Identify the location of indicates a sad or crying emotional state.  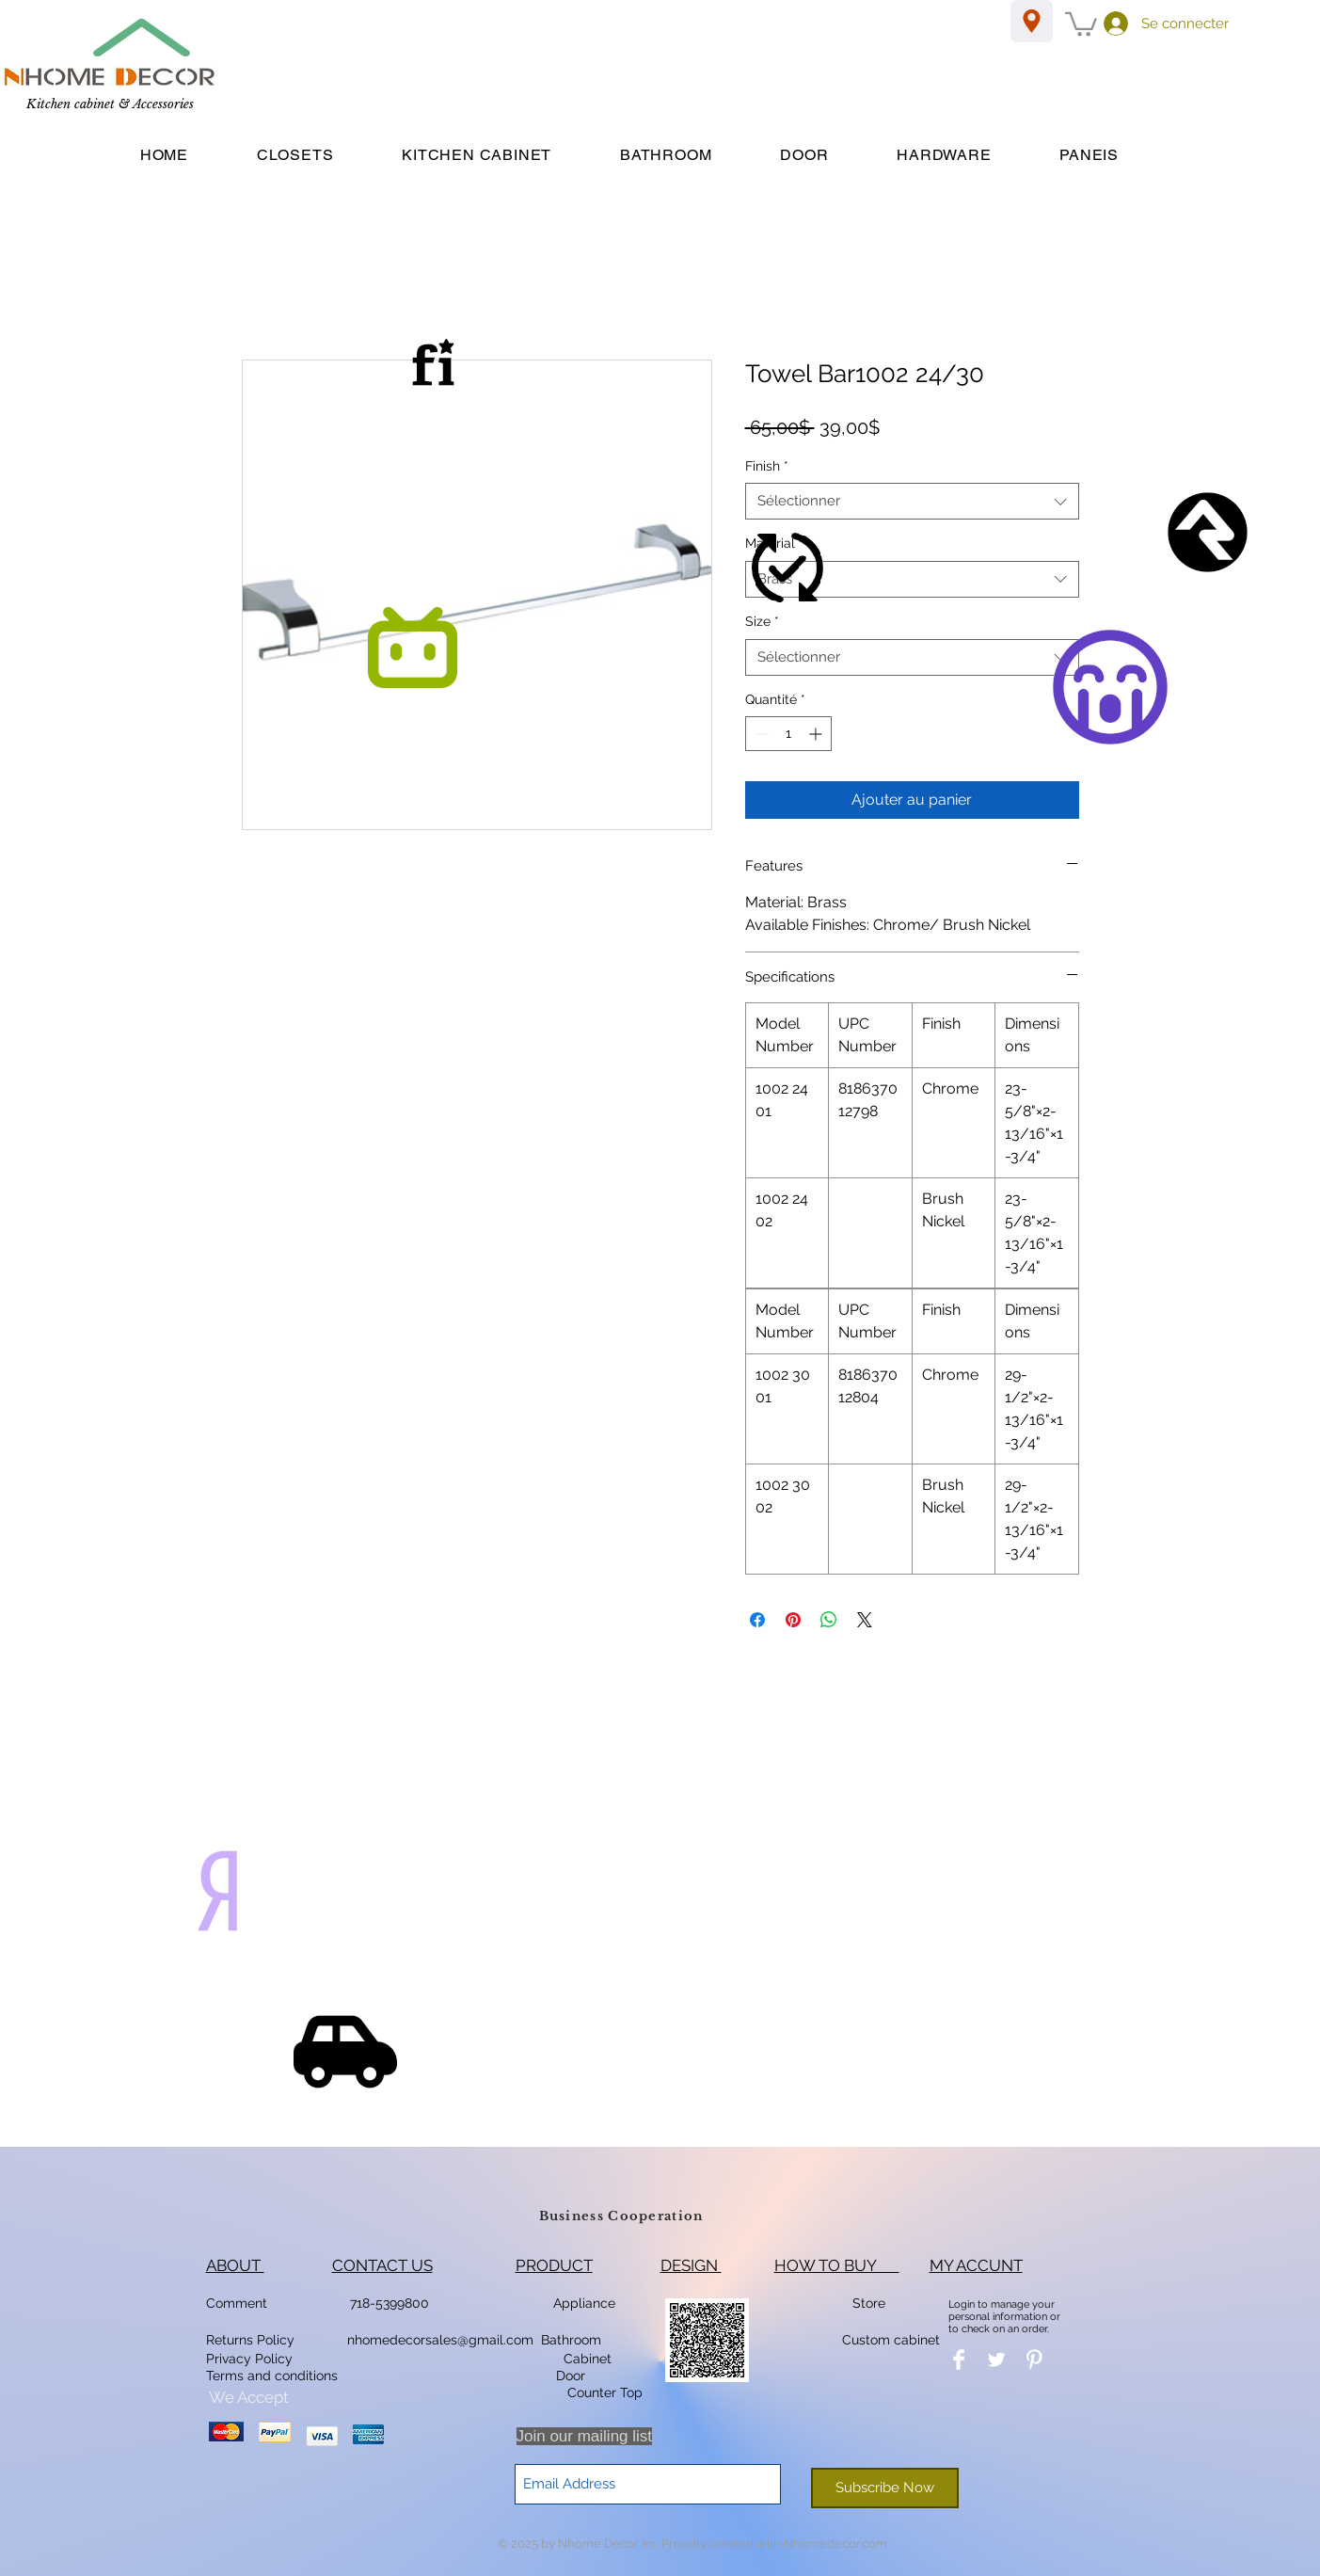
(1110, 687).